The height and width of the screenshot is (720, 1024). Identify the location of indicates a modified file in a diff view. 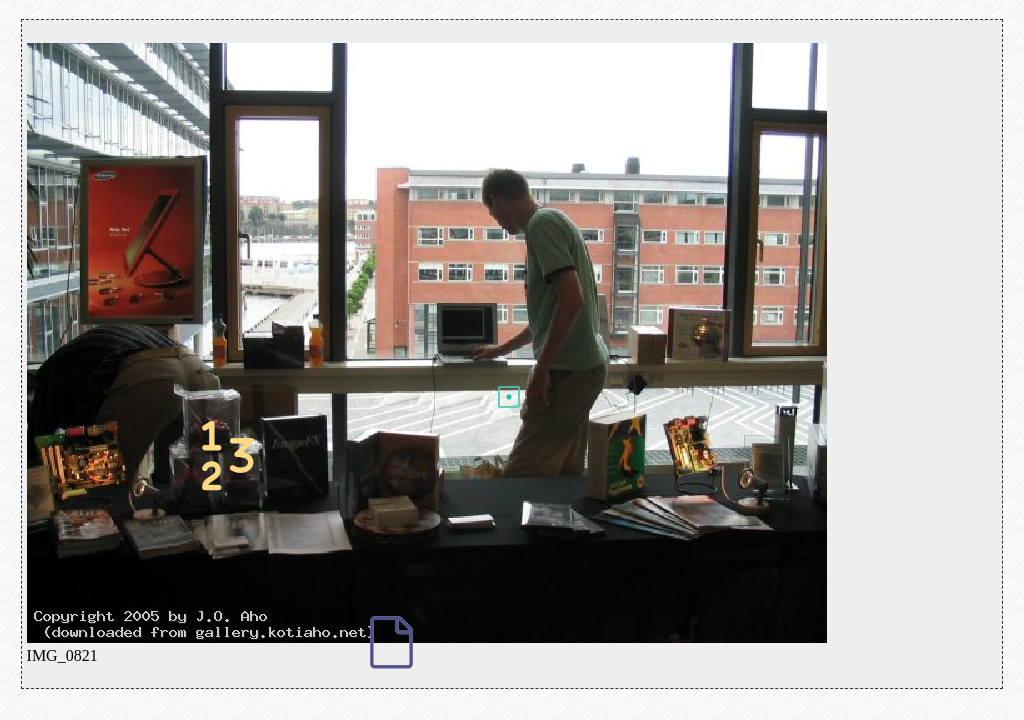
(509, 397).